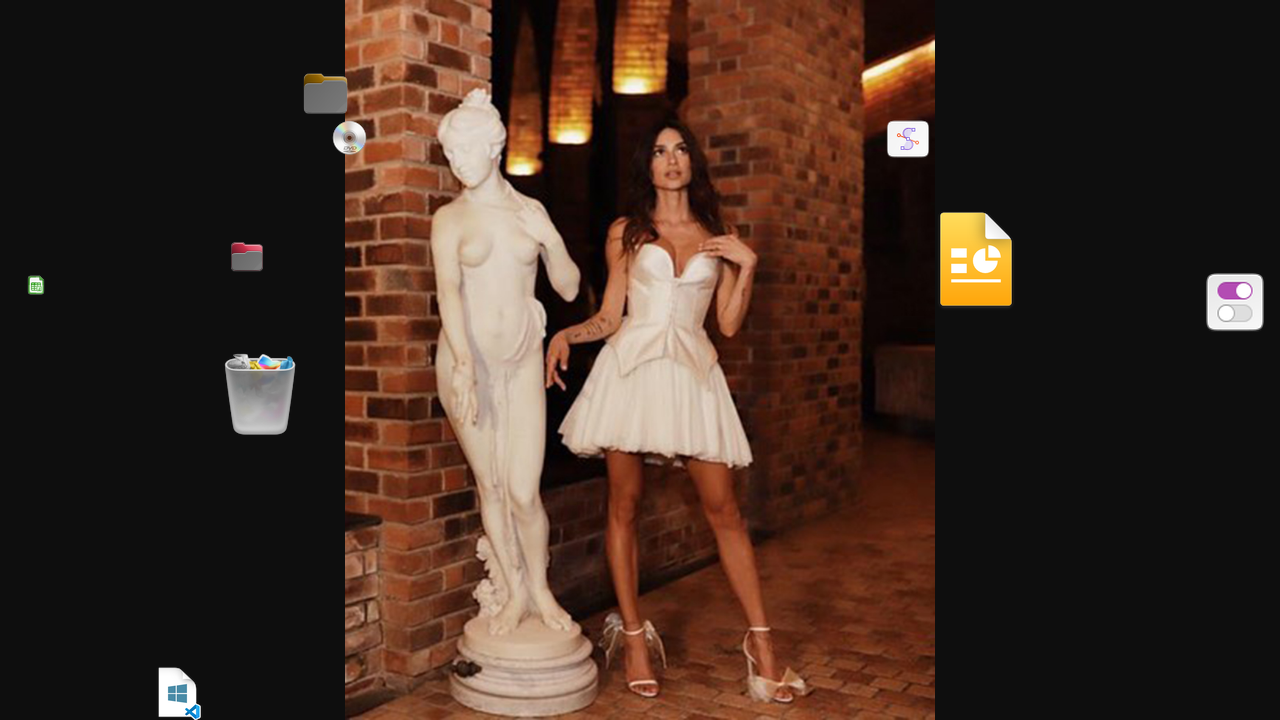 The width and height of the screenshot is (1280, 720). I want to click on a google slides presentation file, so click(976, 261).